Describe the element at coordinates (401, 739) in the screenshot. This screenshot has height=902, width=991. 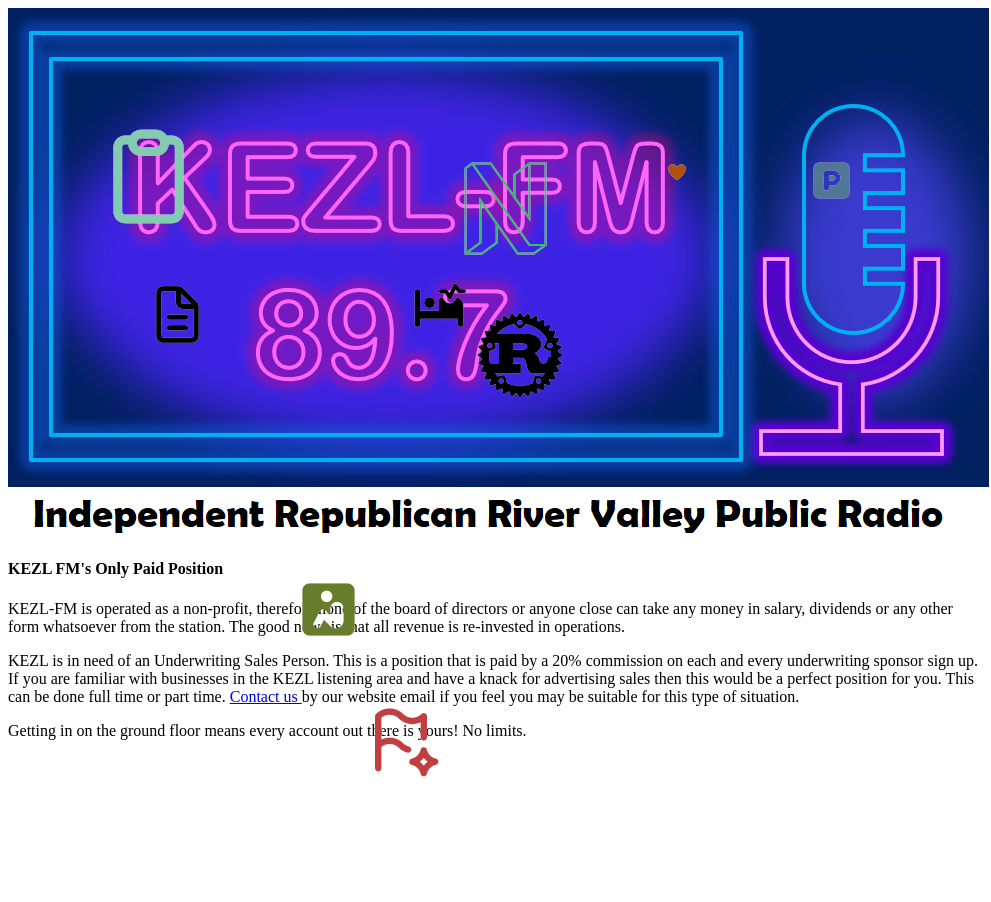
I see `flag content for AI review or processing` at that location.